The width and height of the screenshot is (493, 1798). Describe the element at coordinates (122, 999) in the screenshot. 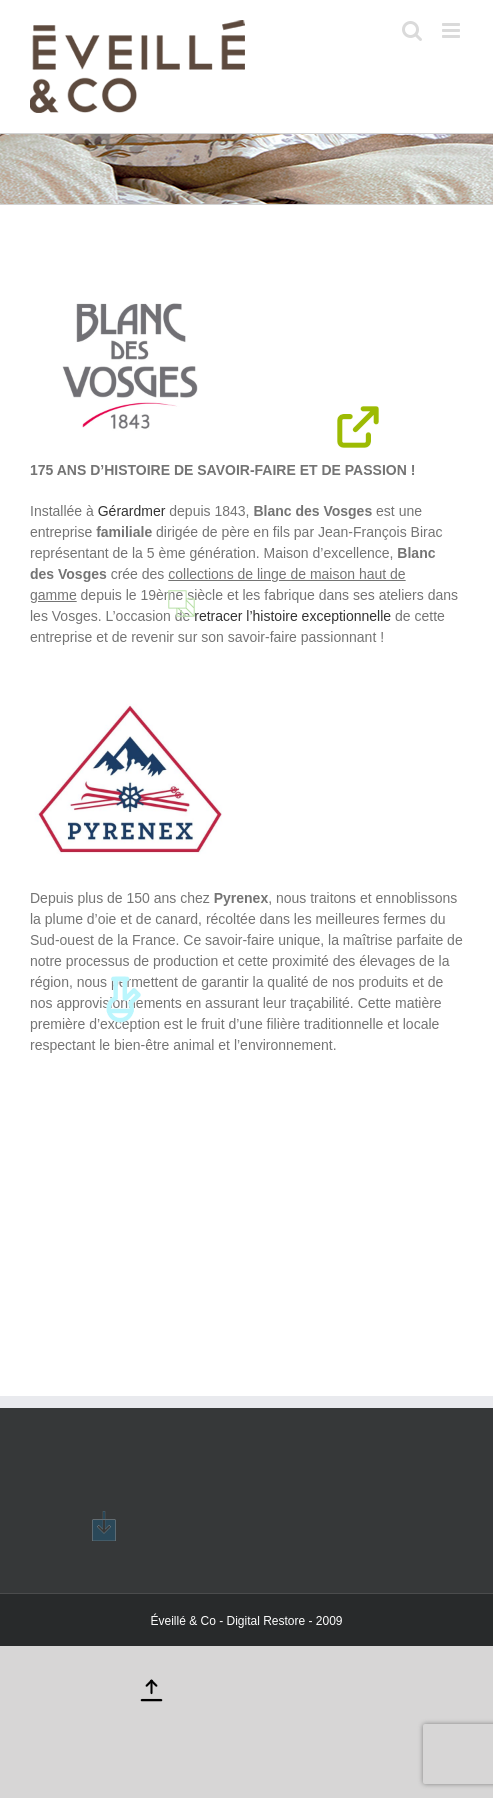

I see `access chemistry or laboratory tools` at that location.